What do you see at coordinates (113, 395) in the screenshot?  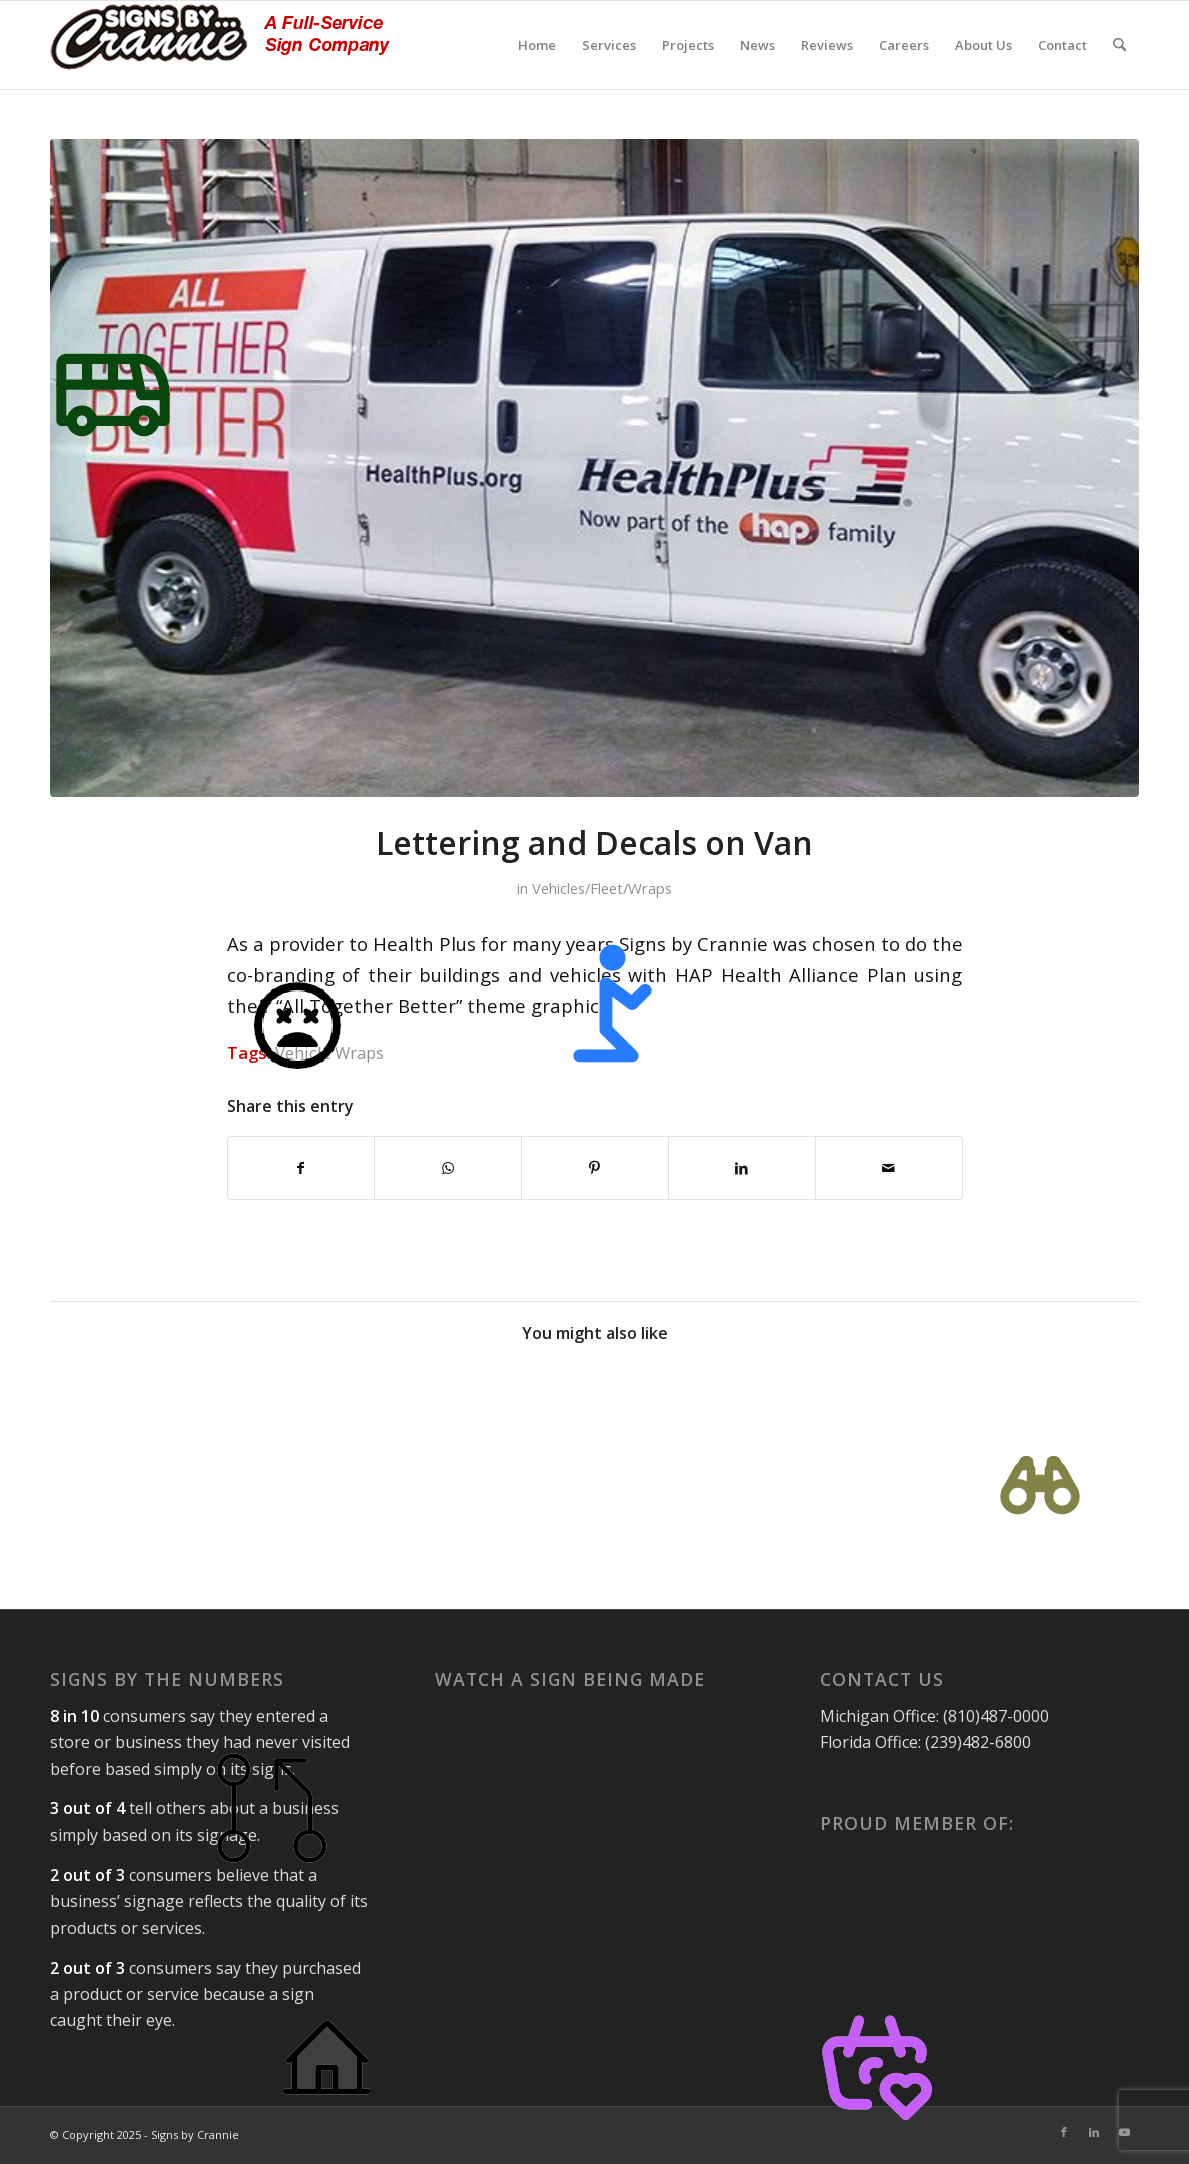 I see `view public transit options` at bounding box center [113, 395].